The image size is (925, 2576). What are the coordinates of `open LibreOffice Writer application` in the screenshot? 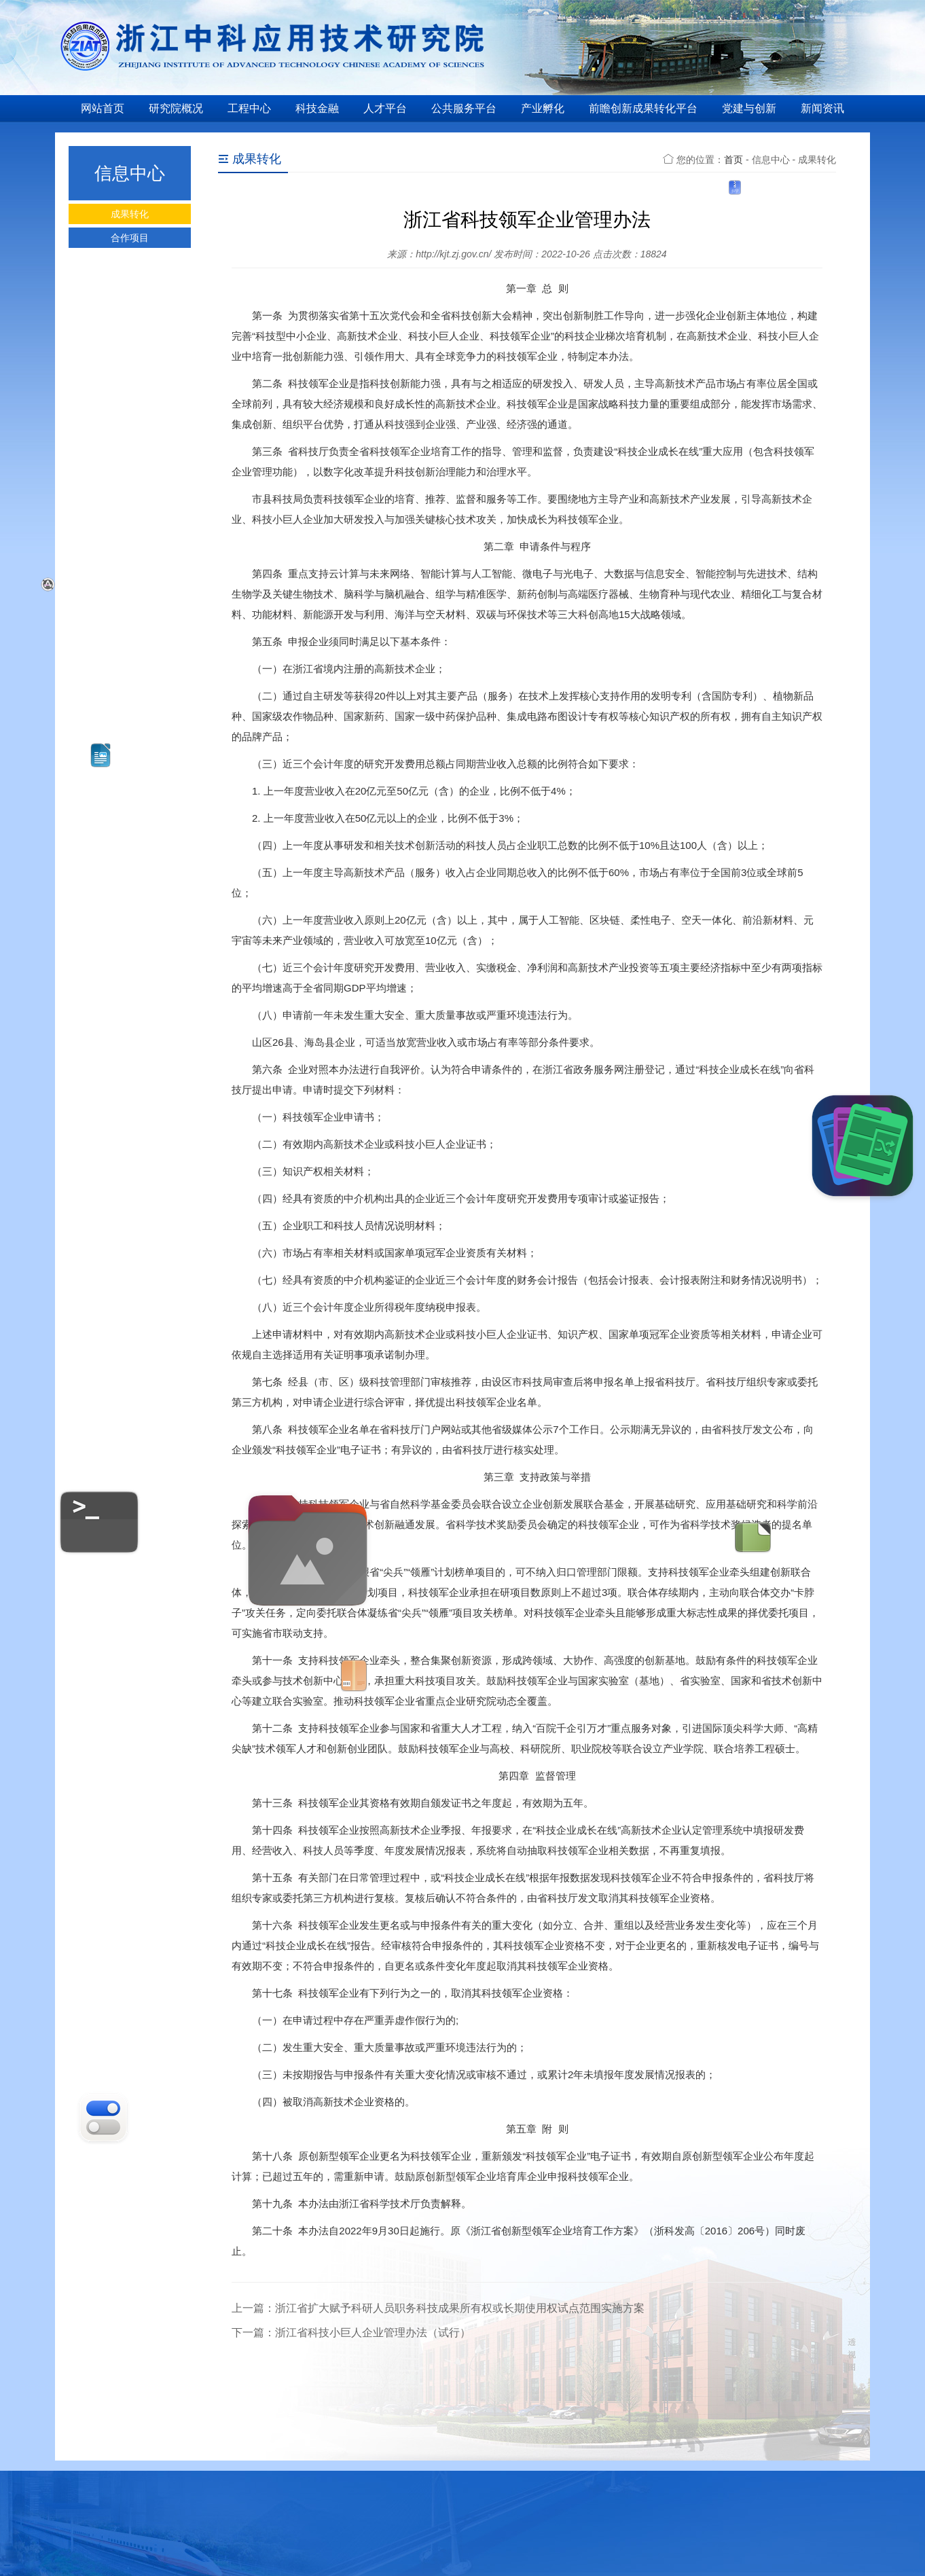 It's located at (101, 755).